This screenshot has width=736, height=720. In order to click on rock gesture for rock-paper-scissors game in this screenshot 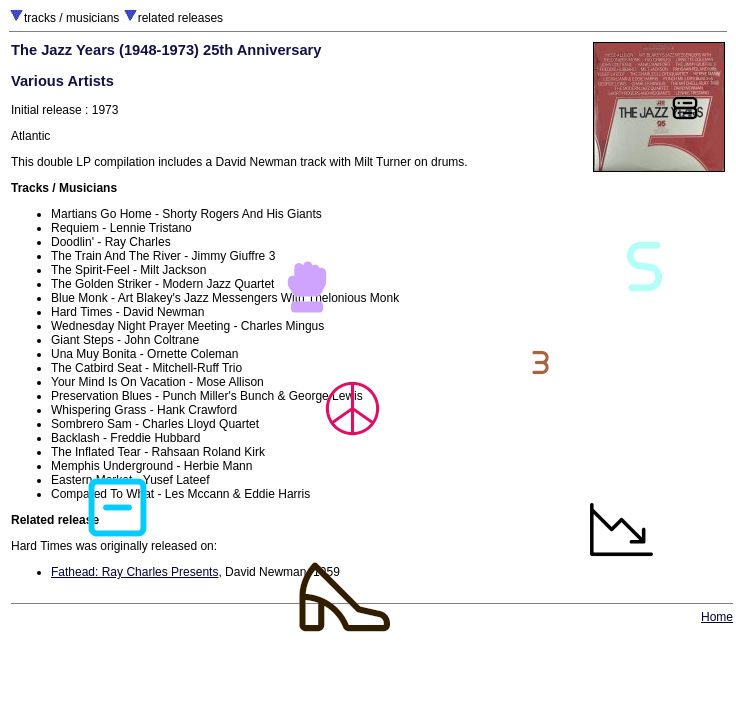, I will do `click(307, 287)`.